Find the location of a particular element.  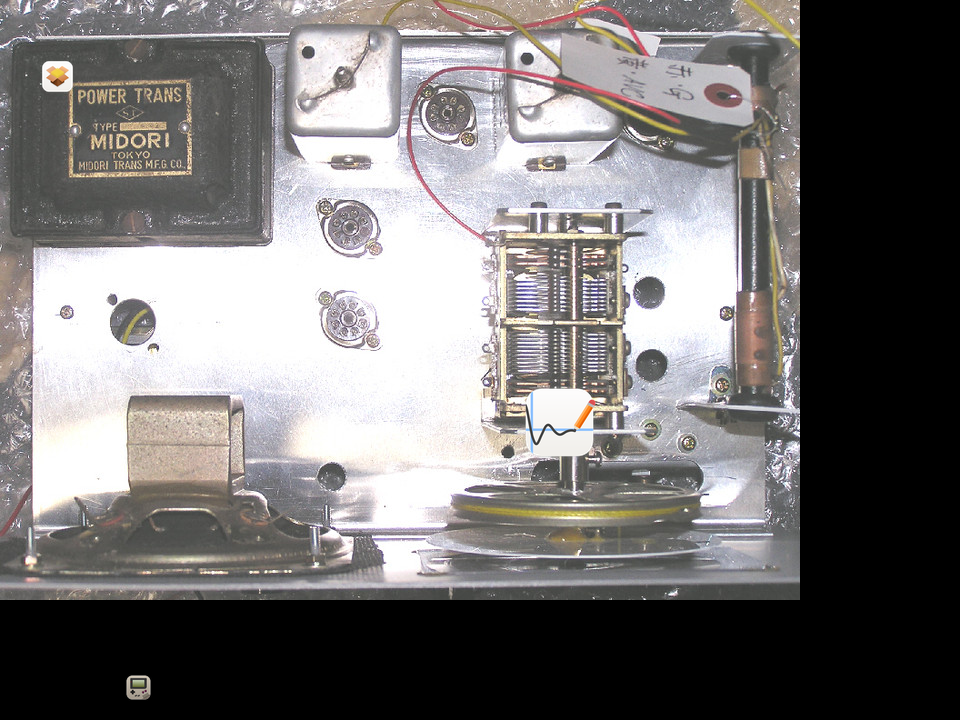

launch cartridges retro game emulator is located at coordinates (138, 687).